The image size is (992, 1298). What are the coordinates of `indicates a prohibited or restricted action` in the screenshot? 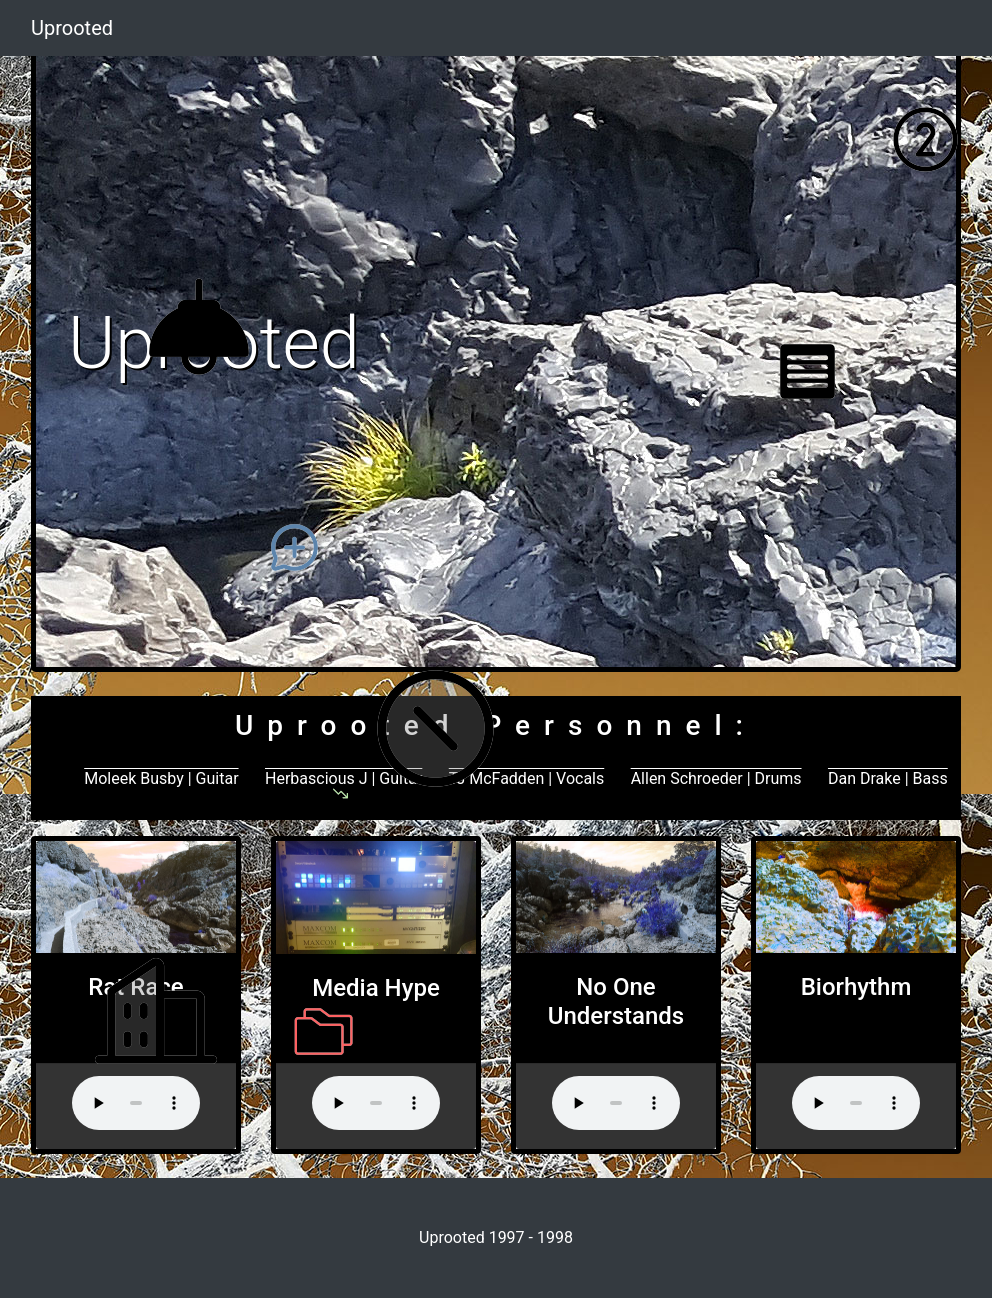 It's located at (435, 728).